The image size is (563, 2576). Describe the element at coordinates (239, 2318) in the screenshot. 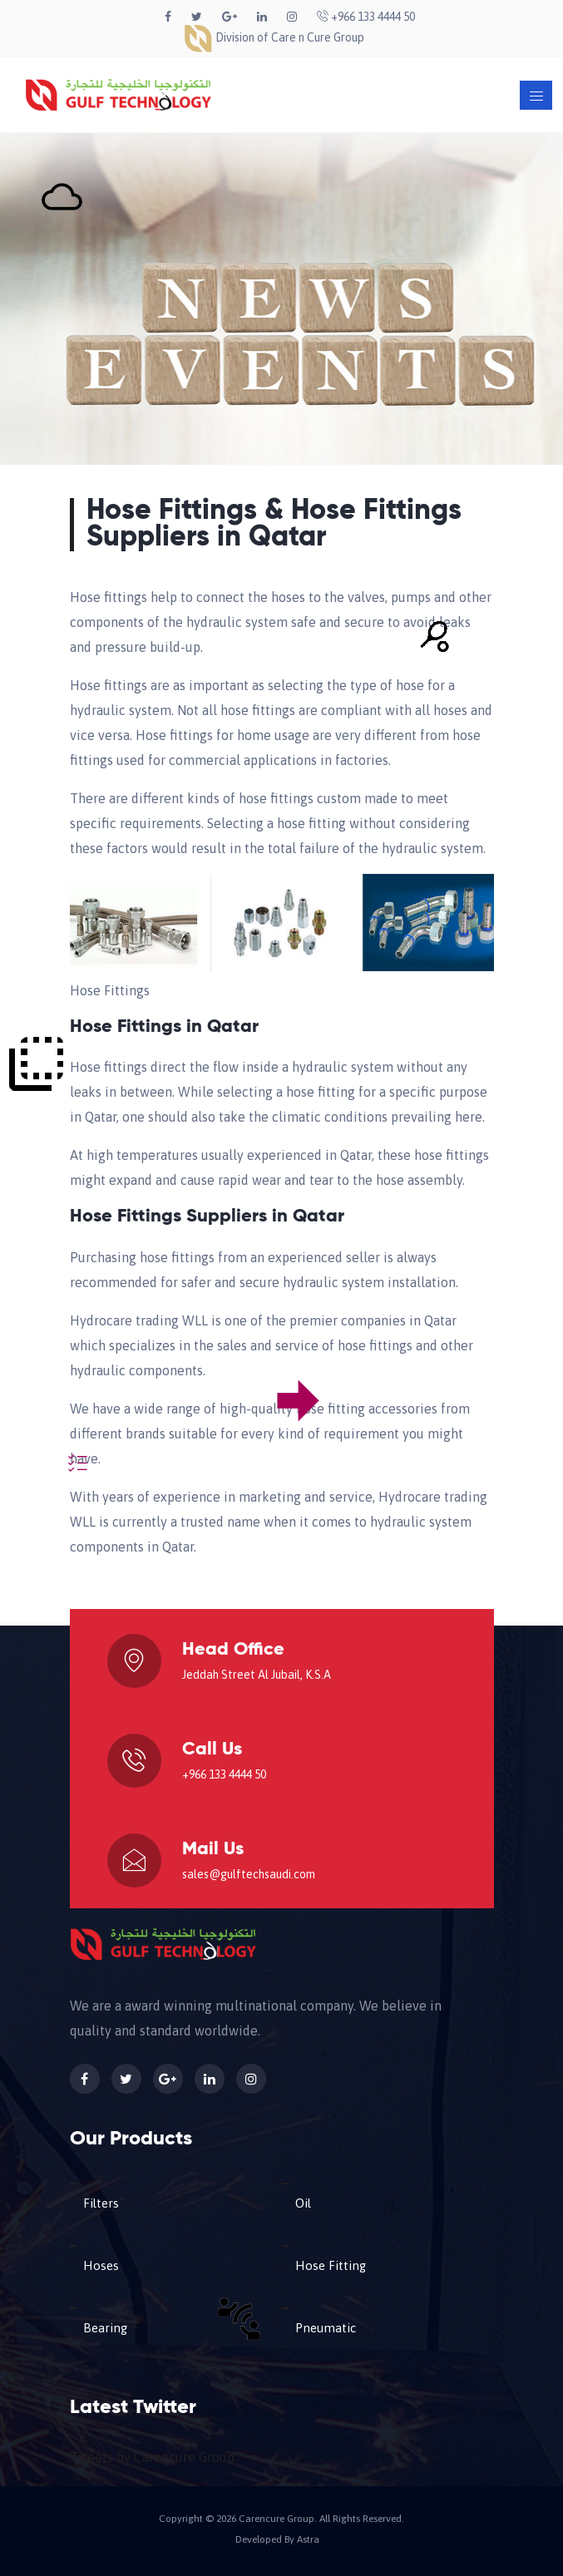

I see `connect with others remotely` at that location.